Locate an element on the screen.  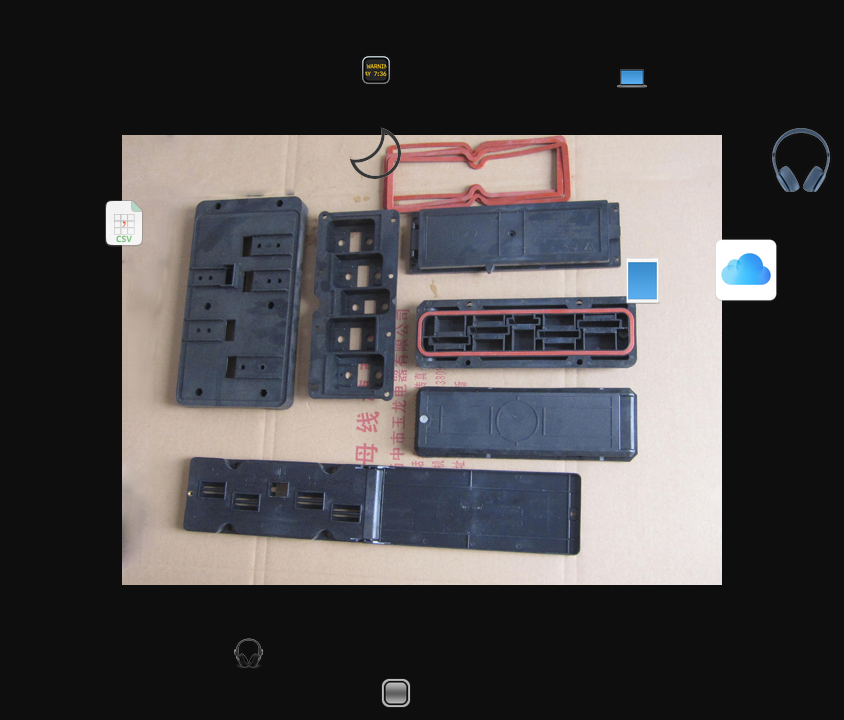
represents a macbook pro device in system settings is located at coordinates (632, 76).